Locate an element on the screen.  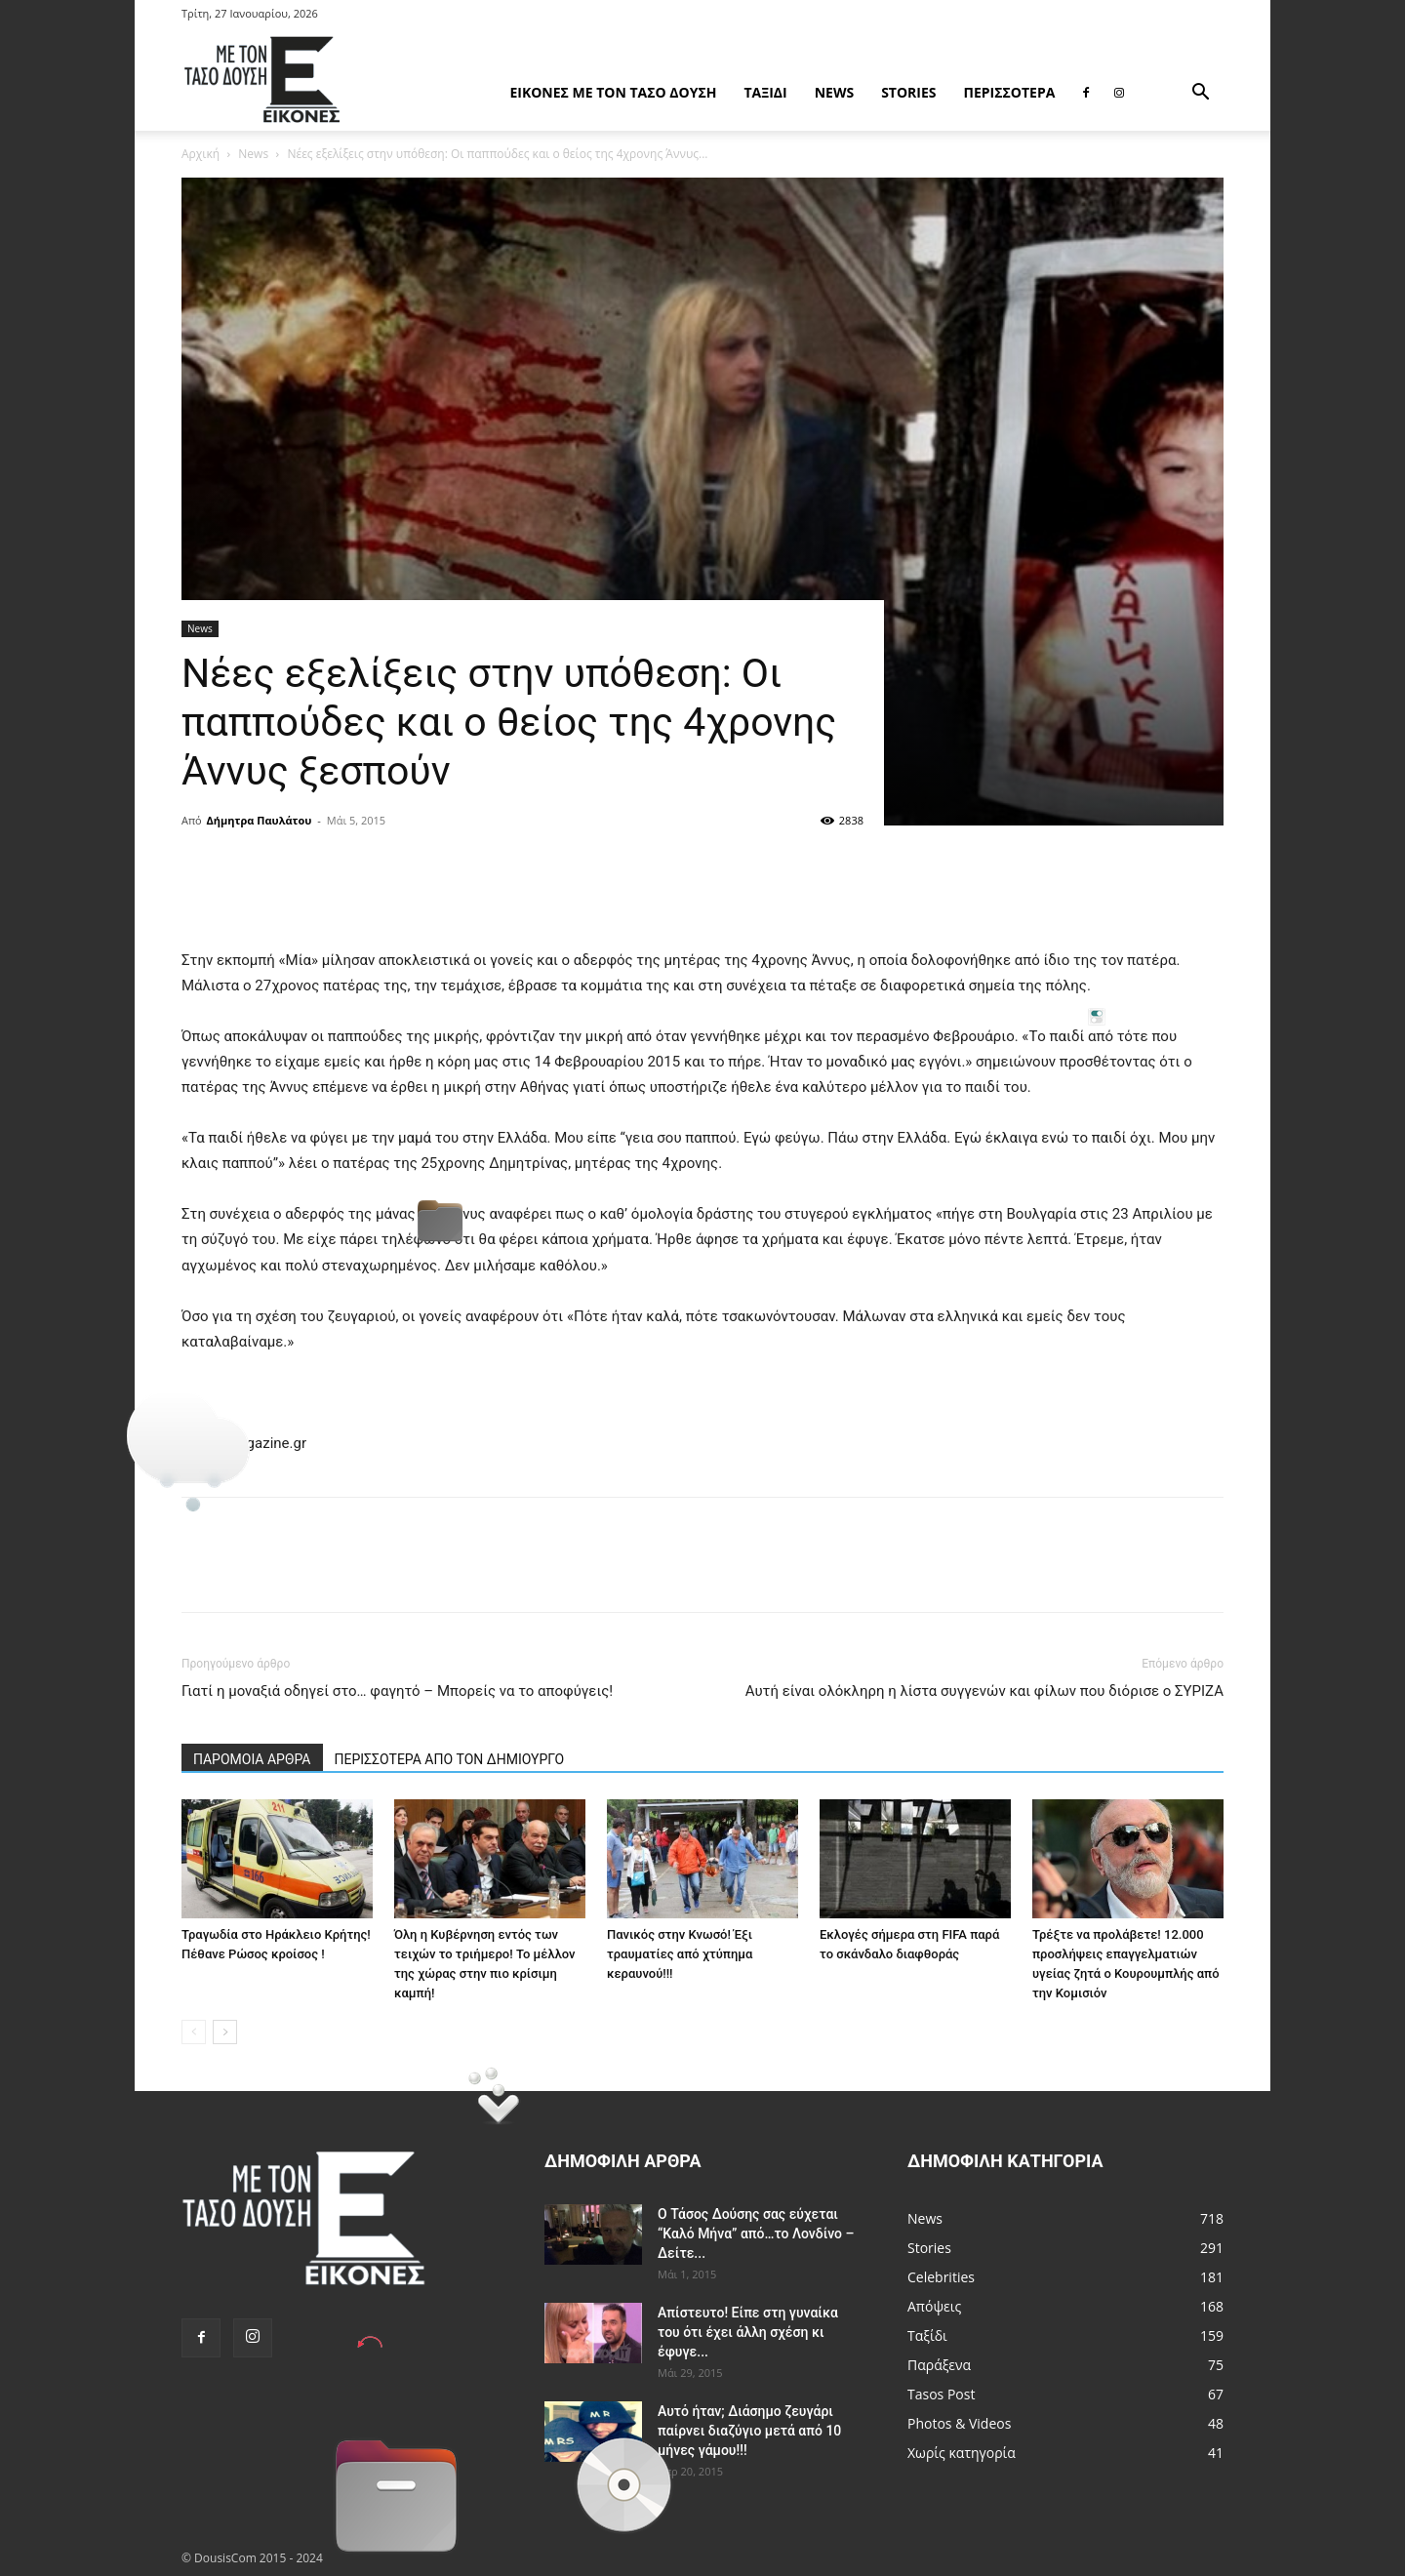
jump to a specific location or section is located at coordinates (494, 2095).